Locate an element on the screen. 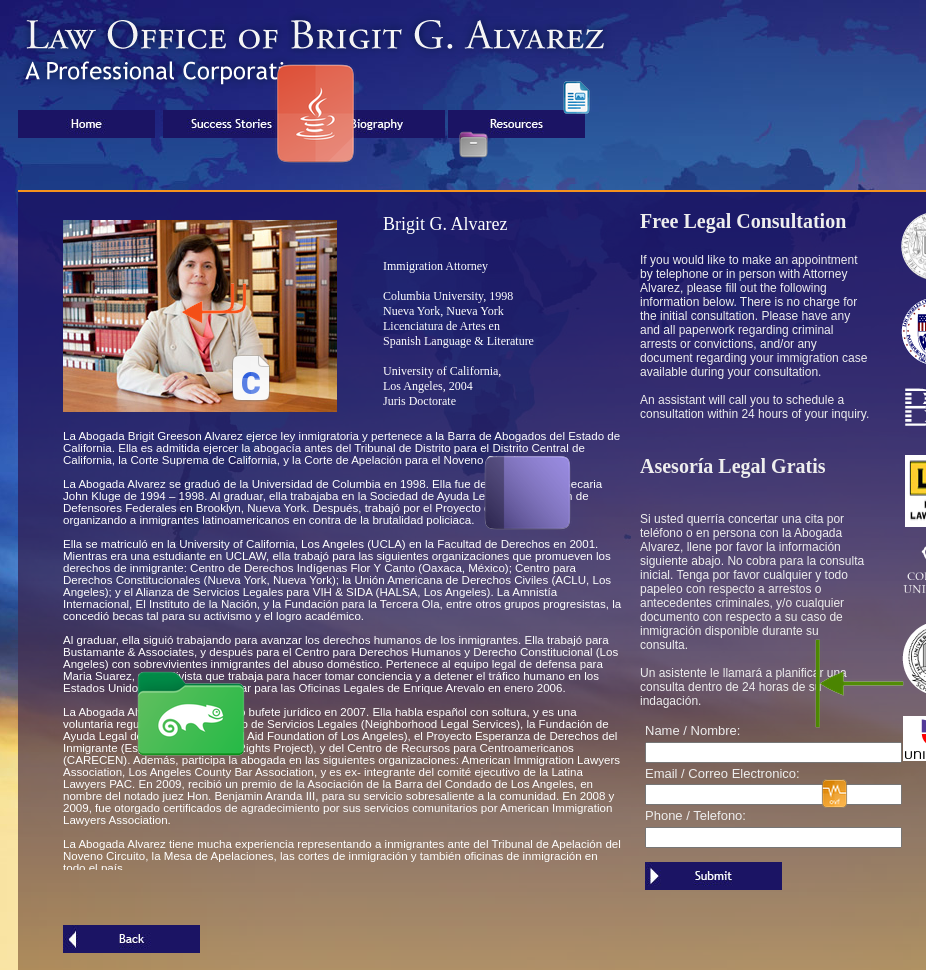  a java source code file is located at coordinates (315, 113).